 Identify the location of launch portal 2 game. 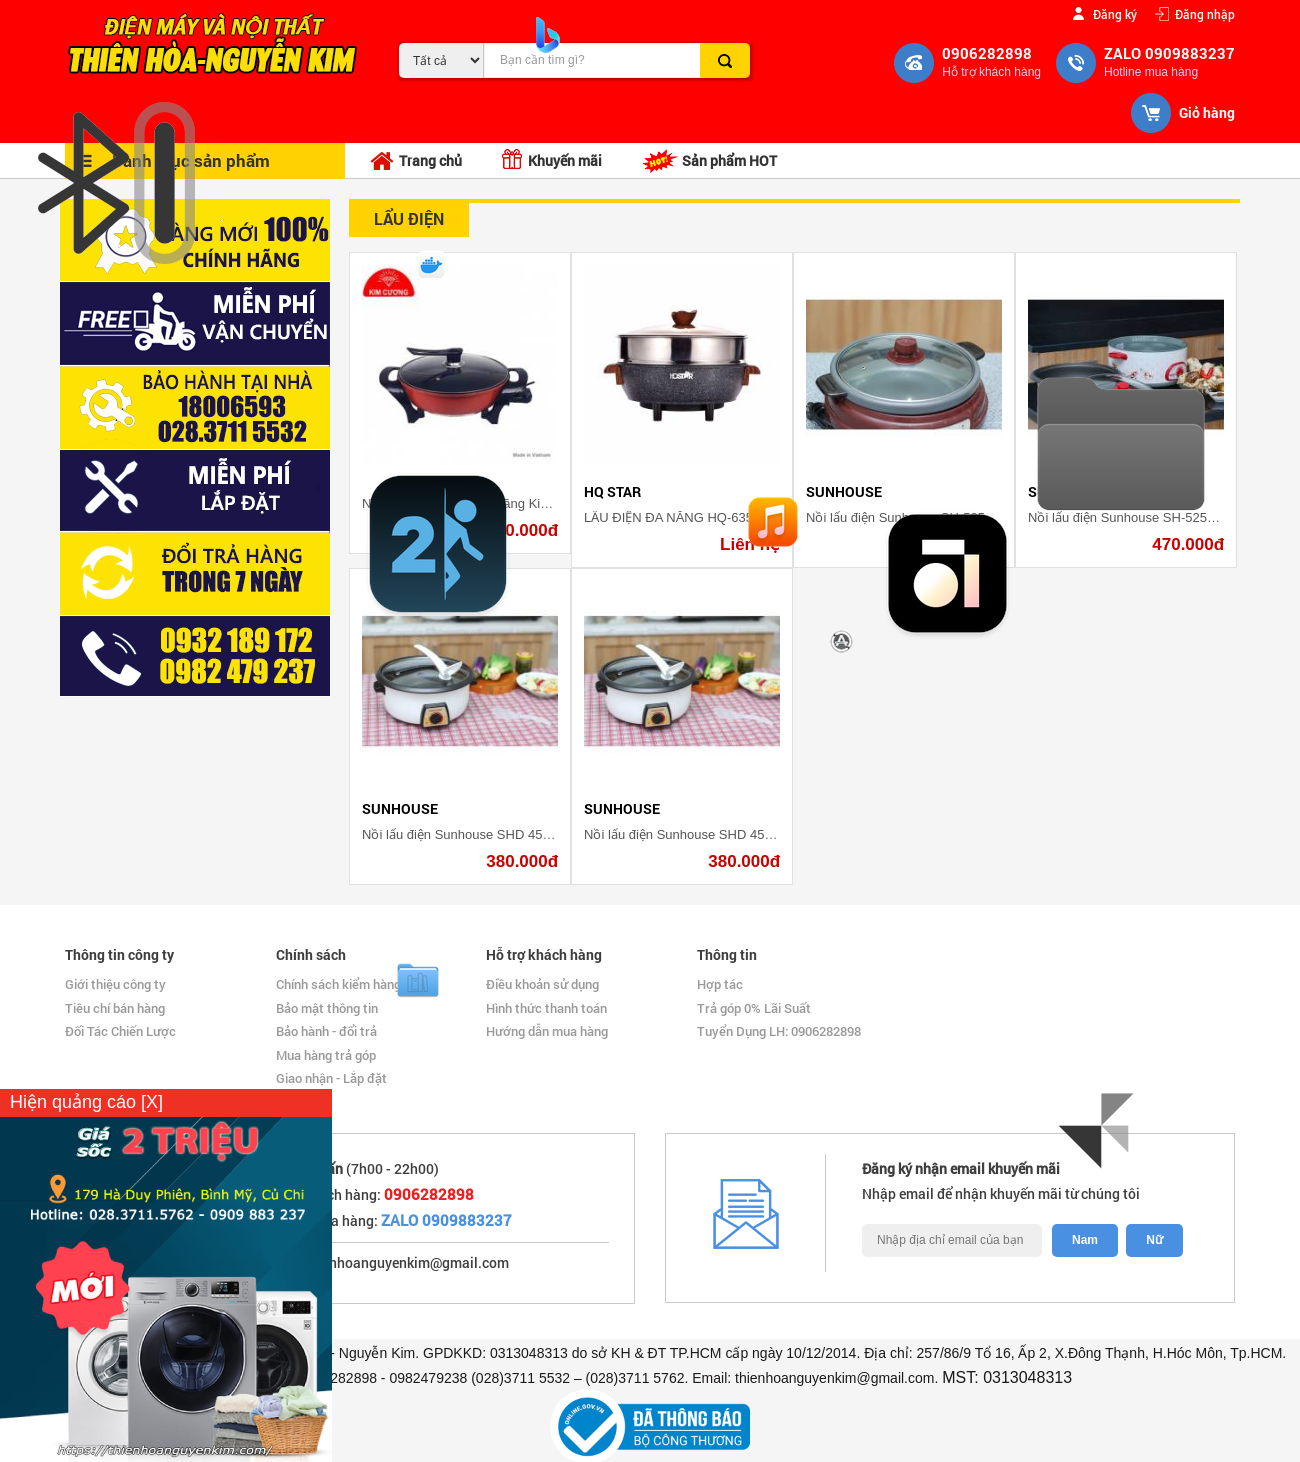
(438, 544).